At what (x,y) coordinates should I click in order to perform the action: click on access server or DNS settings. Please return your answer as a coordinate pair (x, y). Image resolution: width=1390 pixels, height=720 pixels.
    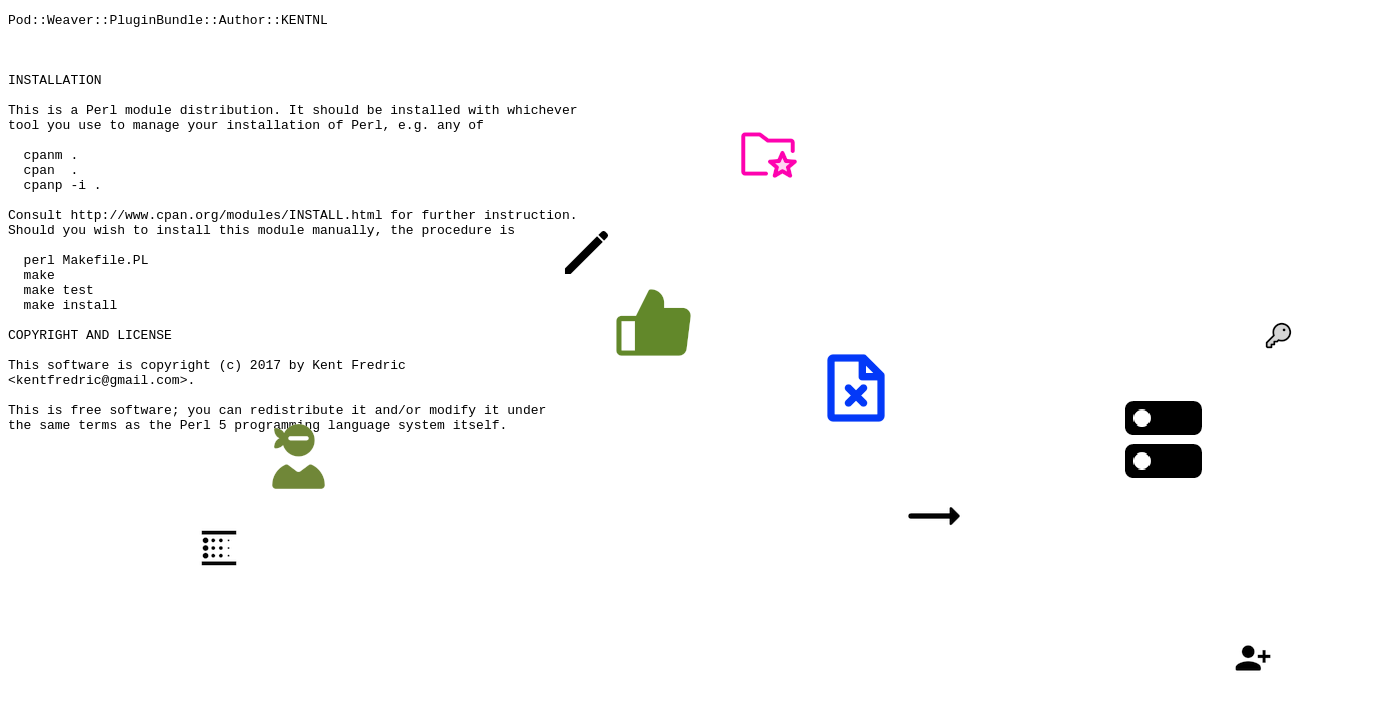
    Looking at the image, I should click on (1163, 439).